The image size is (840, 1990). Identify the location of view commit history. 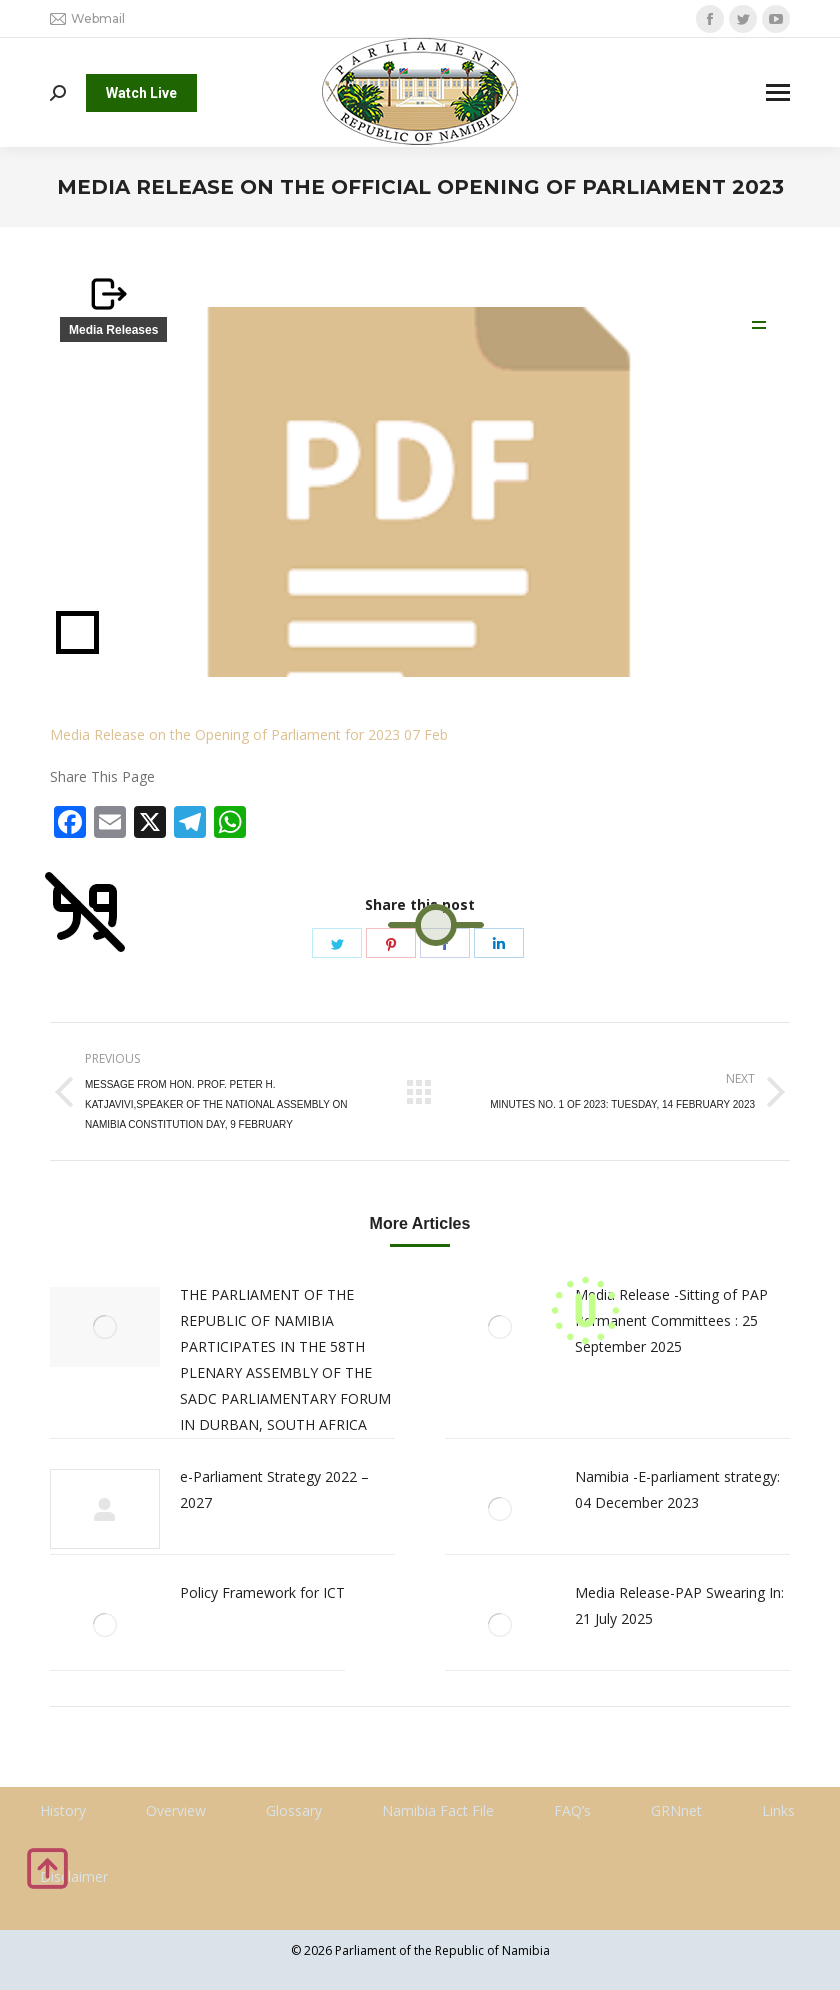
(436, 925).